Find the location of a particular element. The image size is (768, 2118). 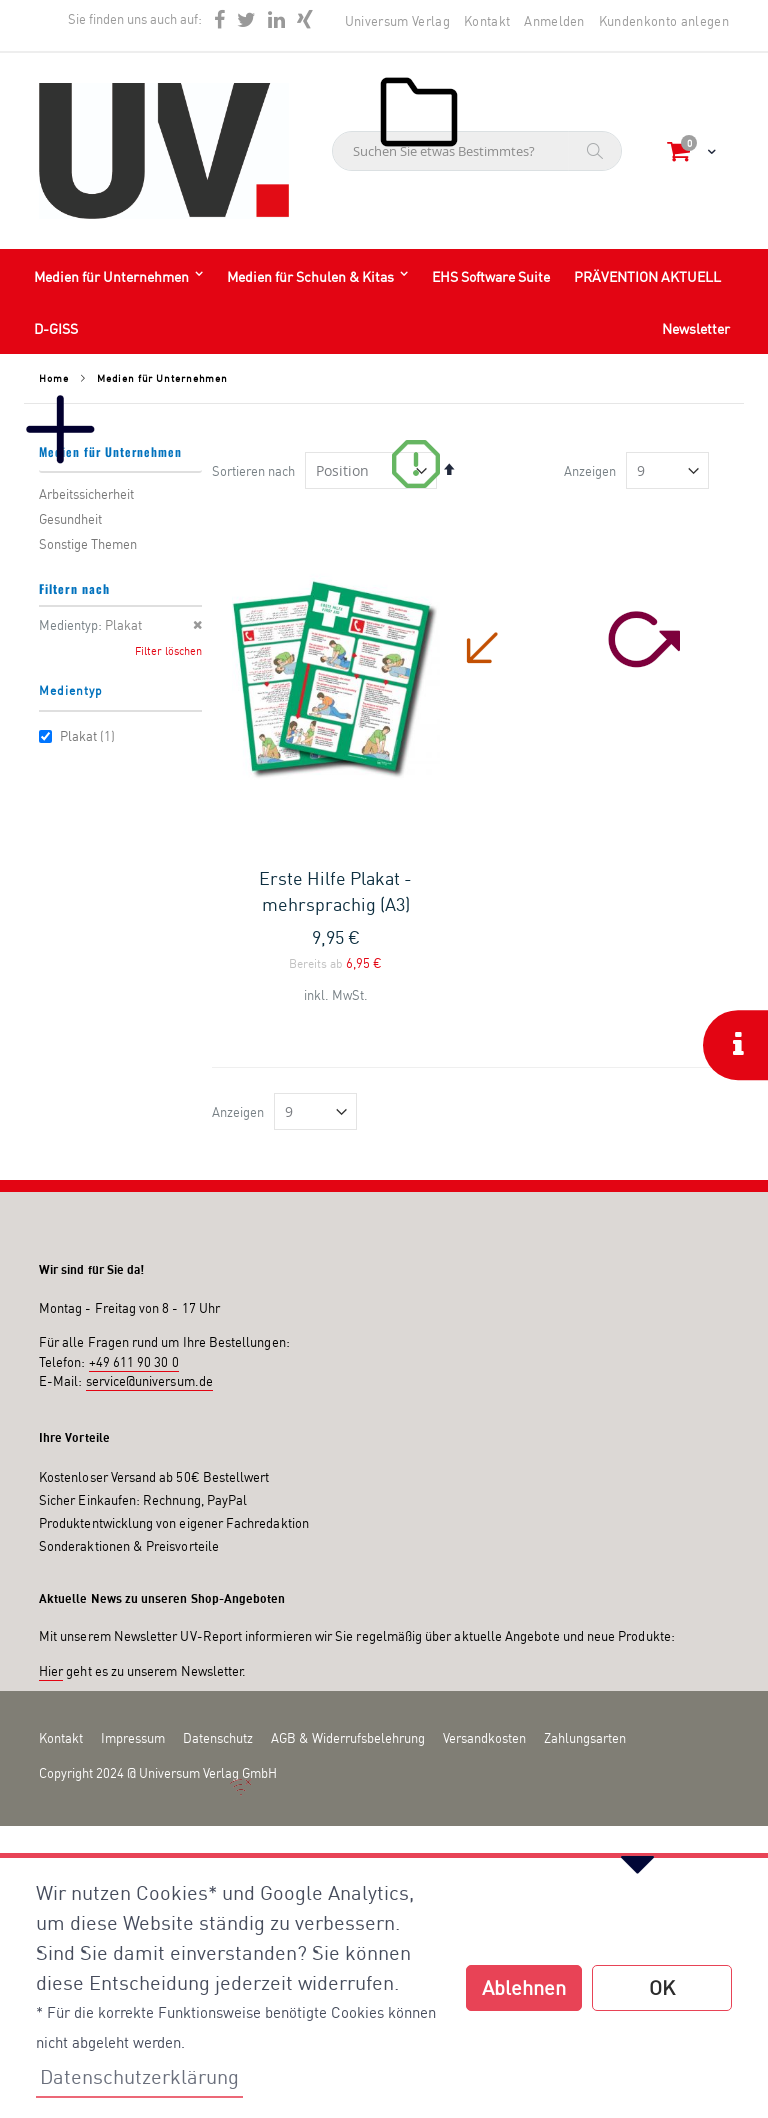

add a new item is located at coordinates (61, 430).